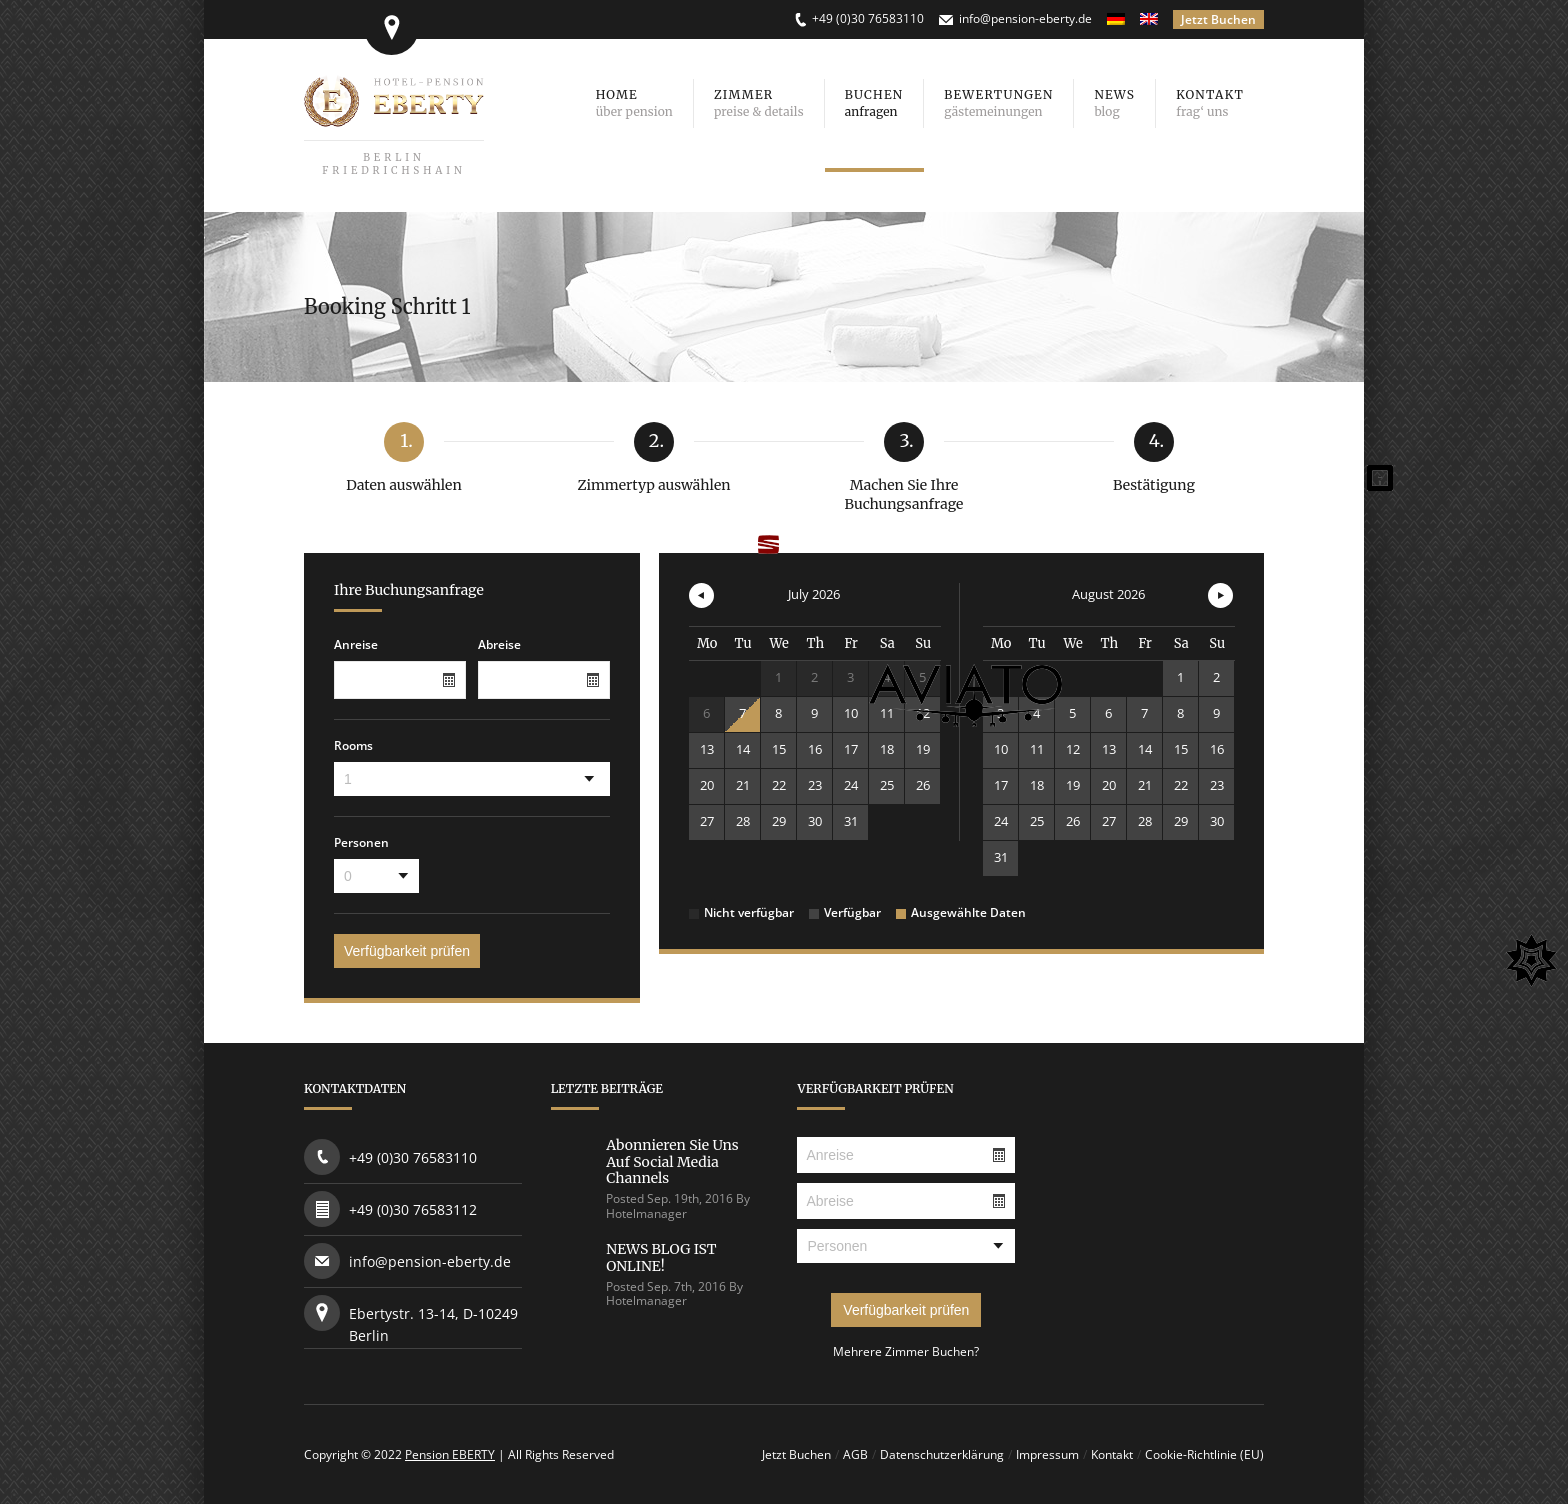 The image size is (1568, 1504). Describe the element at coordinates (1380, 478) in the screenshot. I see `astral brand logo` at that location.